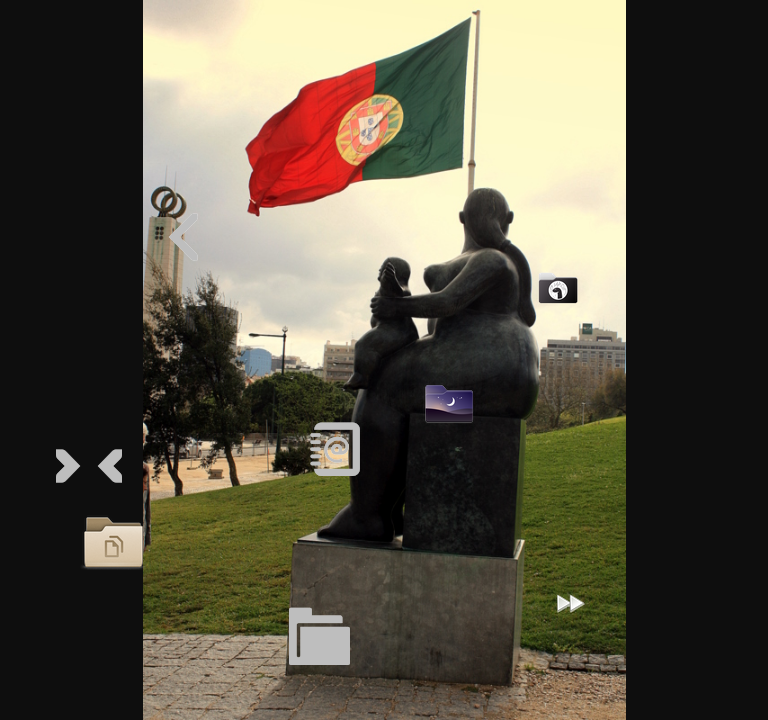  Describe the element at coordinates (319, 634) in the screenshot. I see `open file browser or documents folder` at that location.